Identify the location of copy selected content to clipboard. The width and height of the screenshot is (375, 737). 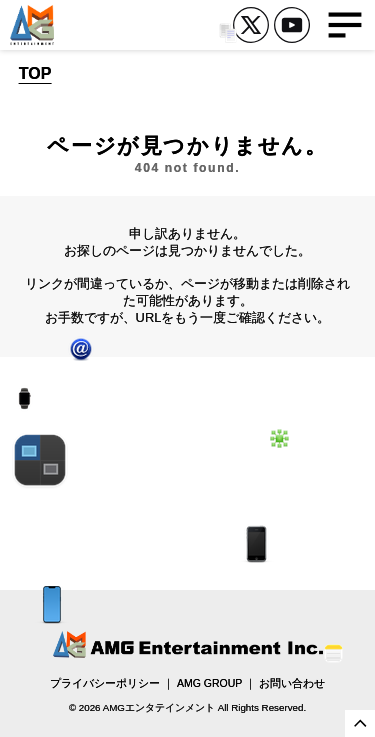
(228, 33).